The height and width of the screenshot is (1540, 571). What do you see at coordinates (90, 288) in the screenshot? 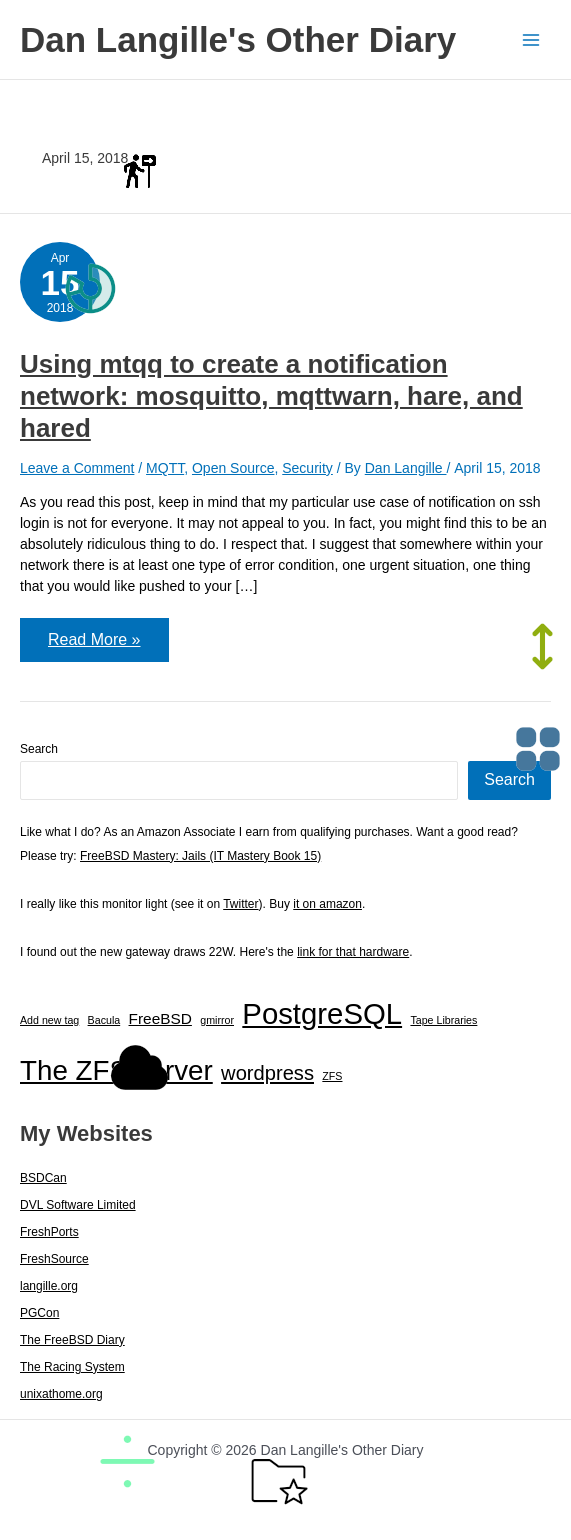
I see `view analytics breakdown` at bounding box center [90, 288].